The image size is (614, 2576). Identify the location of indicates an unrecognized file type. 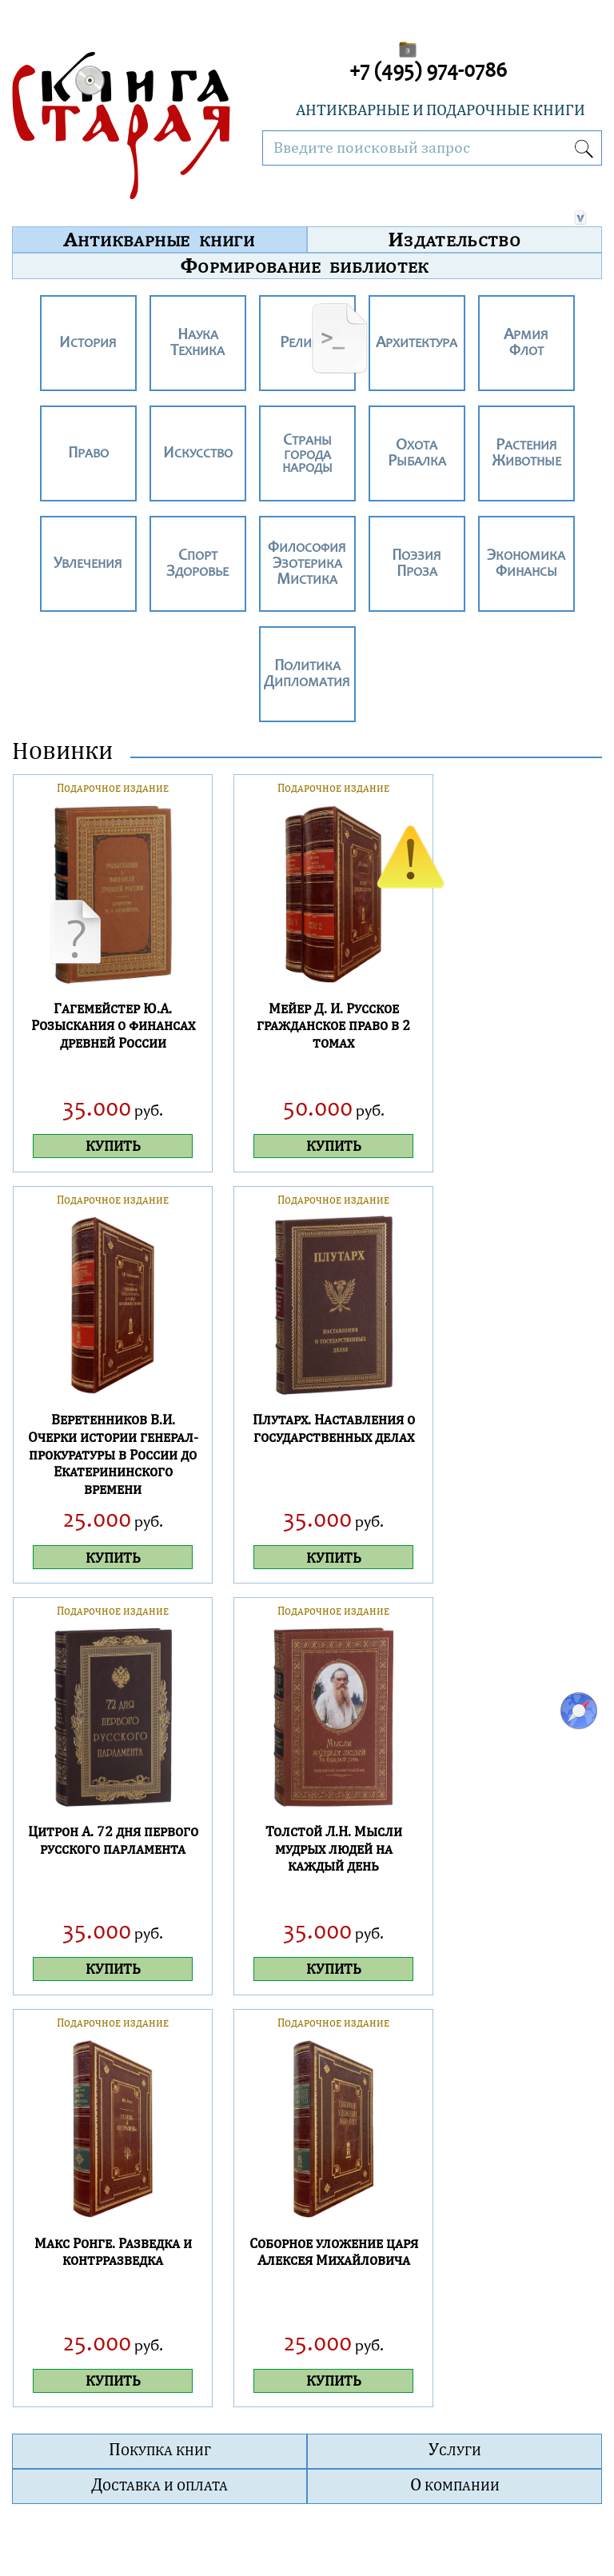
(76, 933).